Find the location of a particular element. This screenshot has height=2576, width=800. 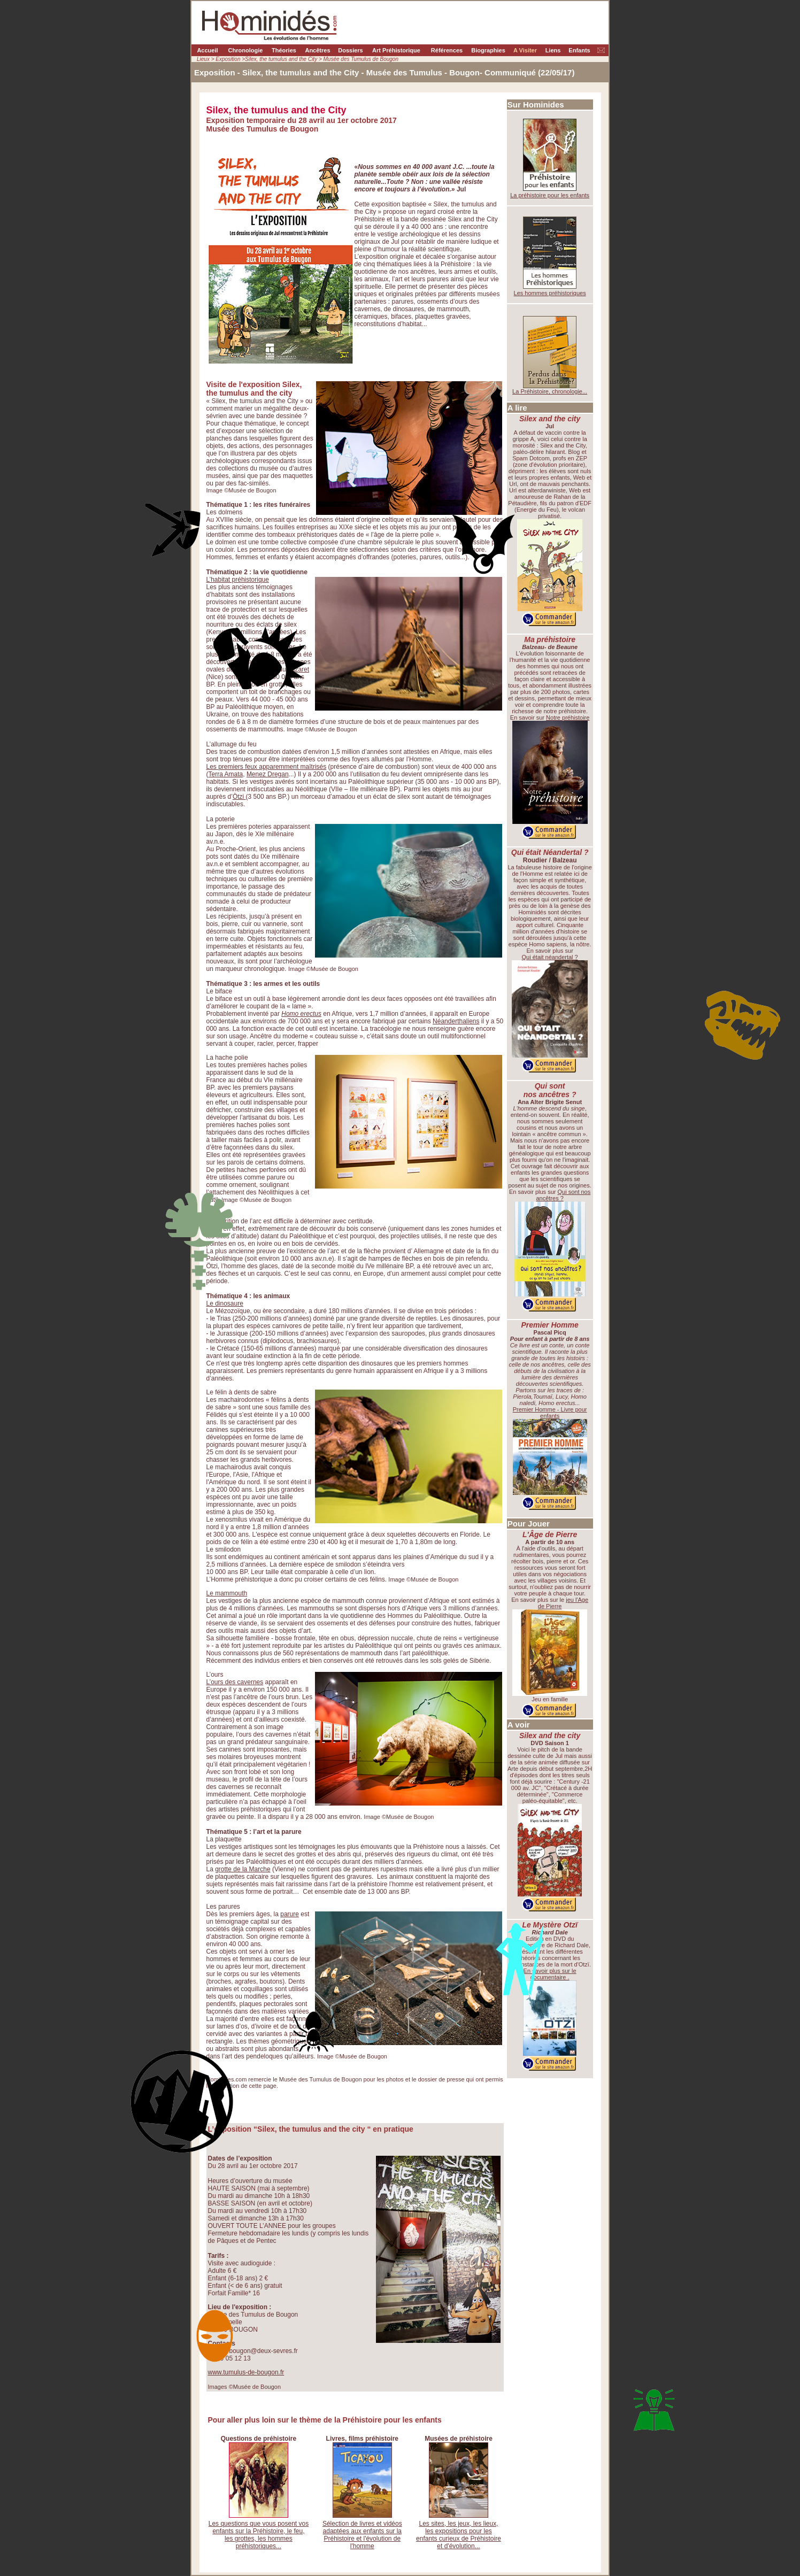

kick attack action in a game is located at coordinates (260, 658).